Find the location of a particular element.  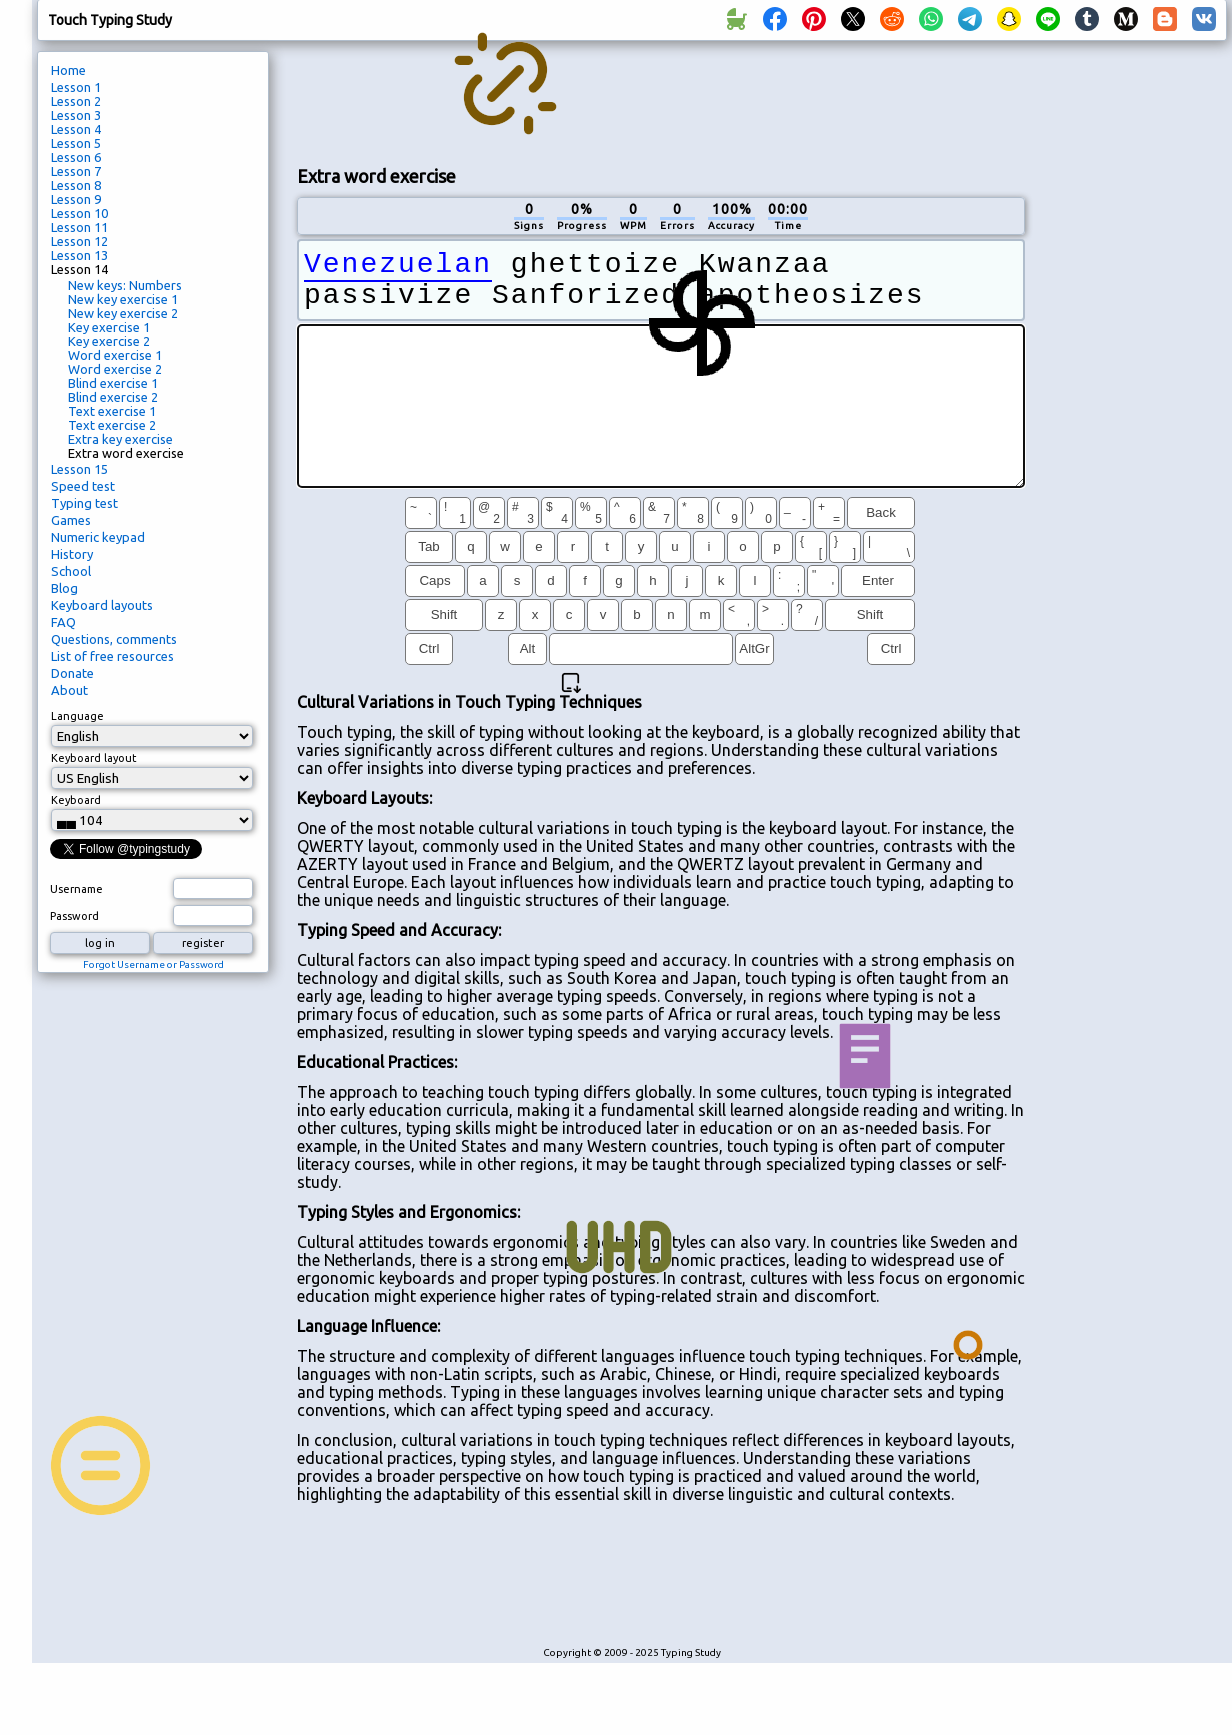

open reader mode for distraction-free viewing is located at coordinates (865, 1056).